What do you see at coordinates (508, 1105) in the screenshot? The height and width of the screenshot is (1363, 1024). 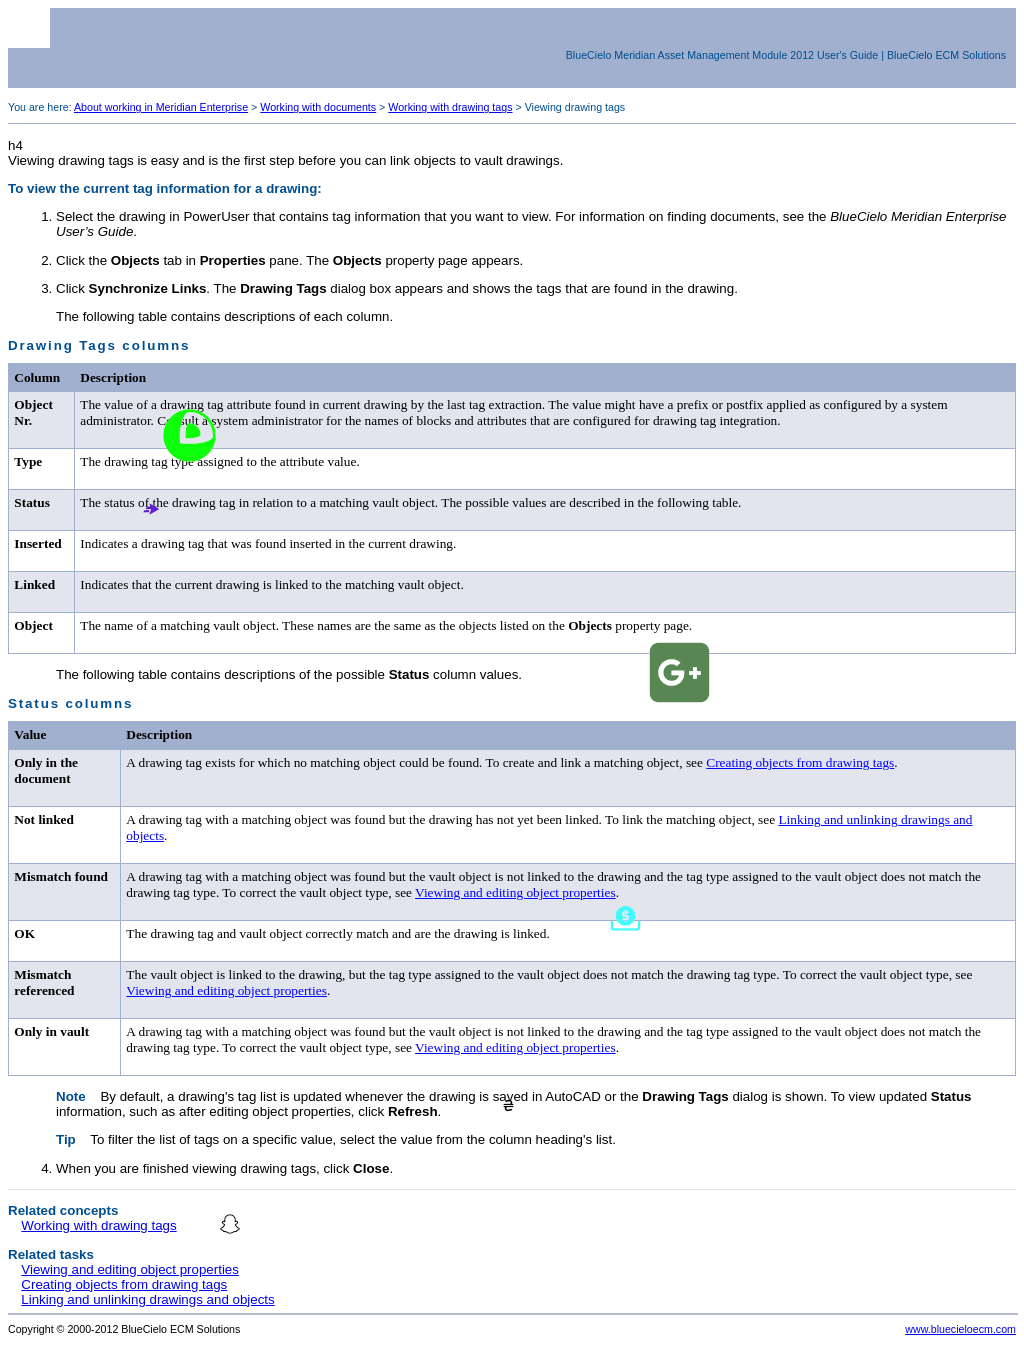 I see `indicates Ukrainian hryvnia currency` at bounding box center [508, 1105].